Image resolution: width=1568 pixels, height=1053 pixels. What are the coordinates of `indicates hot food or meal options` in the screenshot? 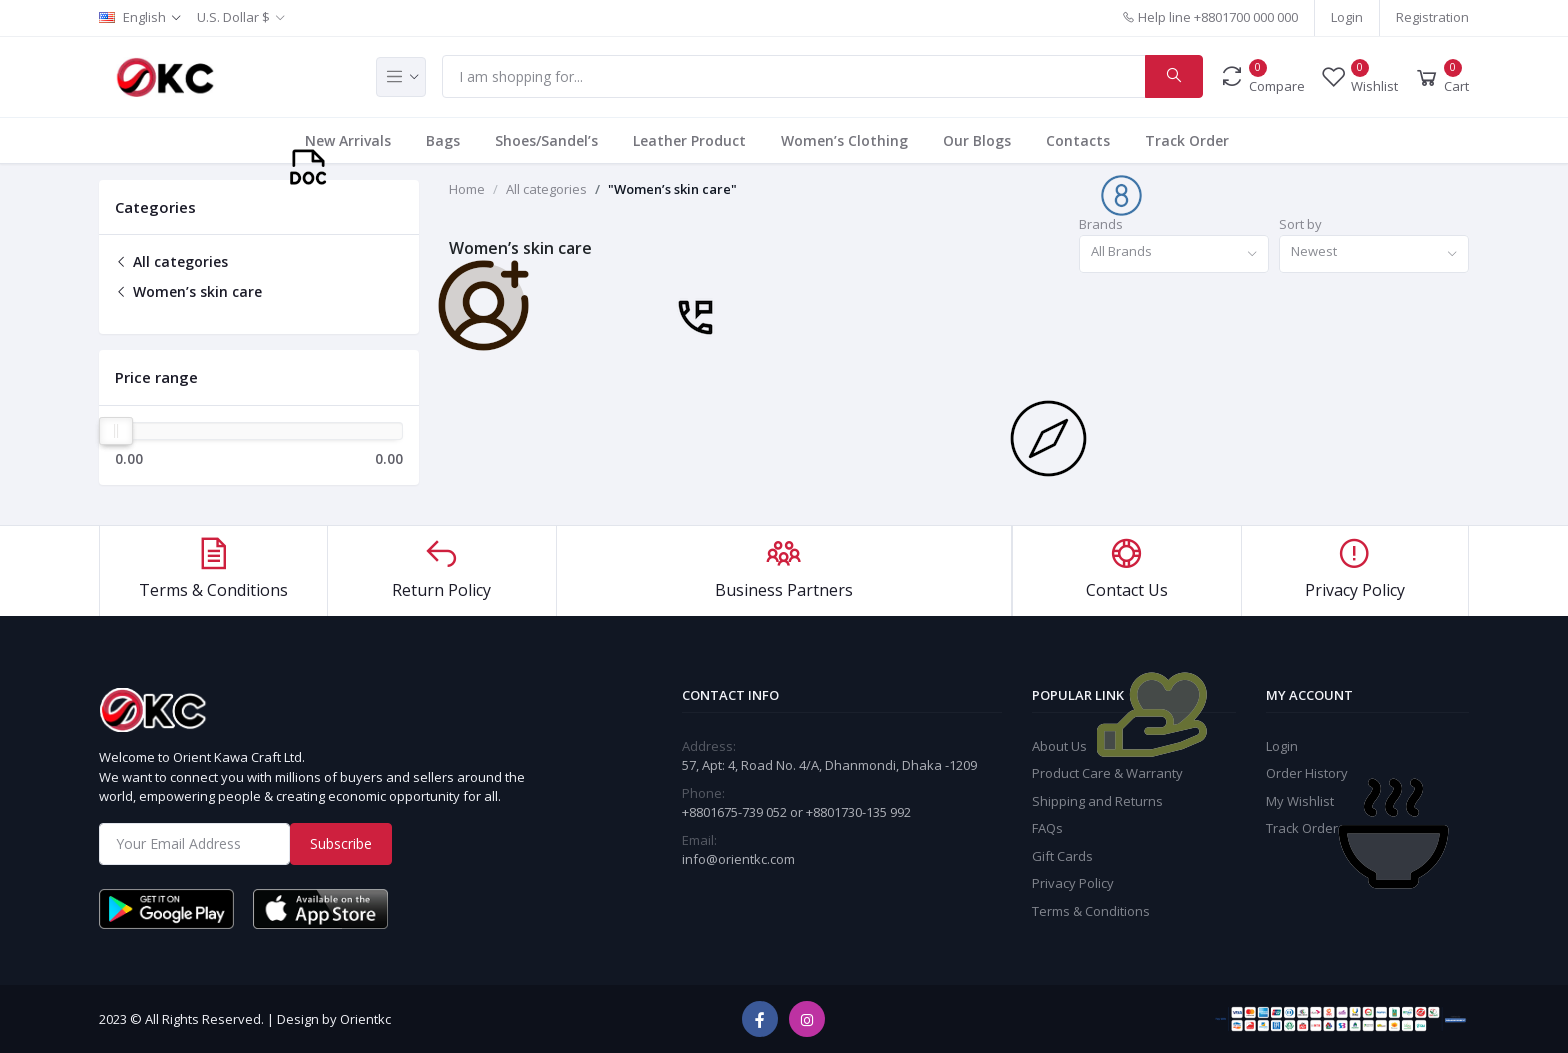 It's located at (1393, 833).